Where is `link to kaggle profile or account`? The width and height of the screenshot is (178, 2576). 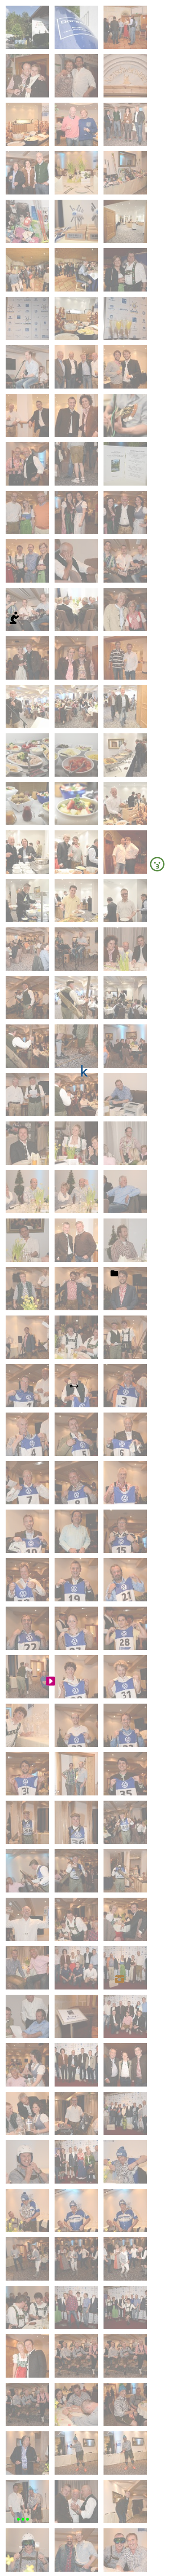 link to kaggle profile or account is located at coordinates (84, 1071).